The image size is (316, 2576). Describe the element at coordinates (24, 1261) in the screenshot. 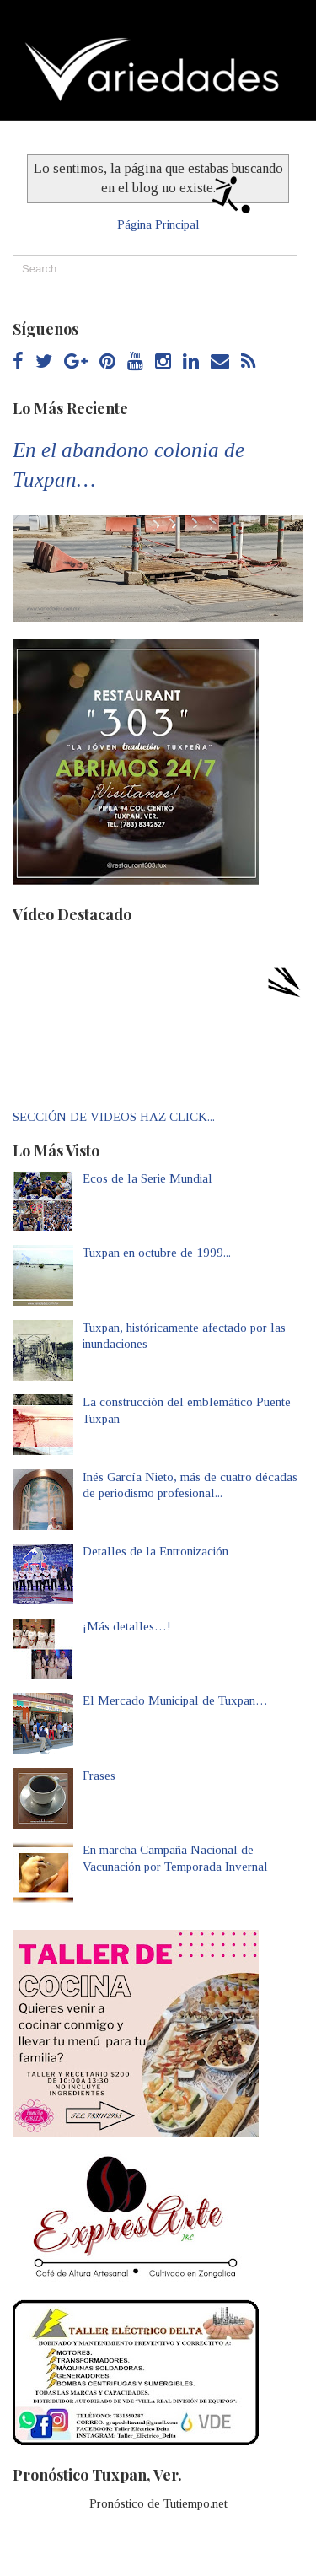

I see `select tomahawk weapon or tool` at that location.